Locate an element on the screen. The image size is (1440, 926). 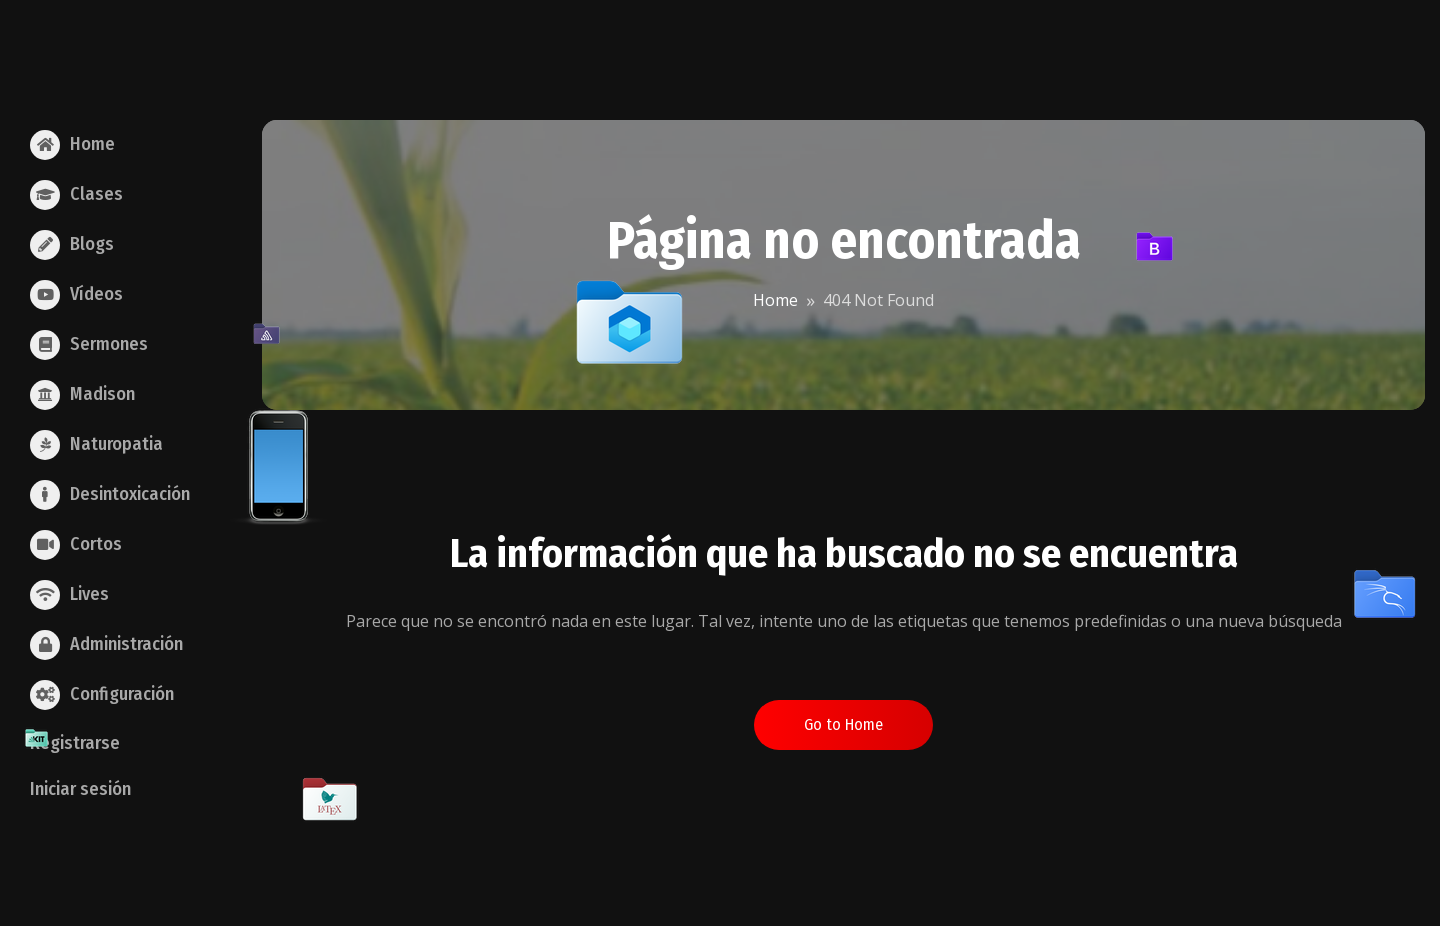
folder containing bootstrap framework files is located at coordinates (1154, 247).